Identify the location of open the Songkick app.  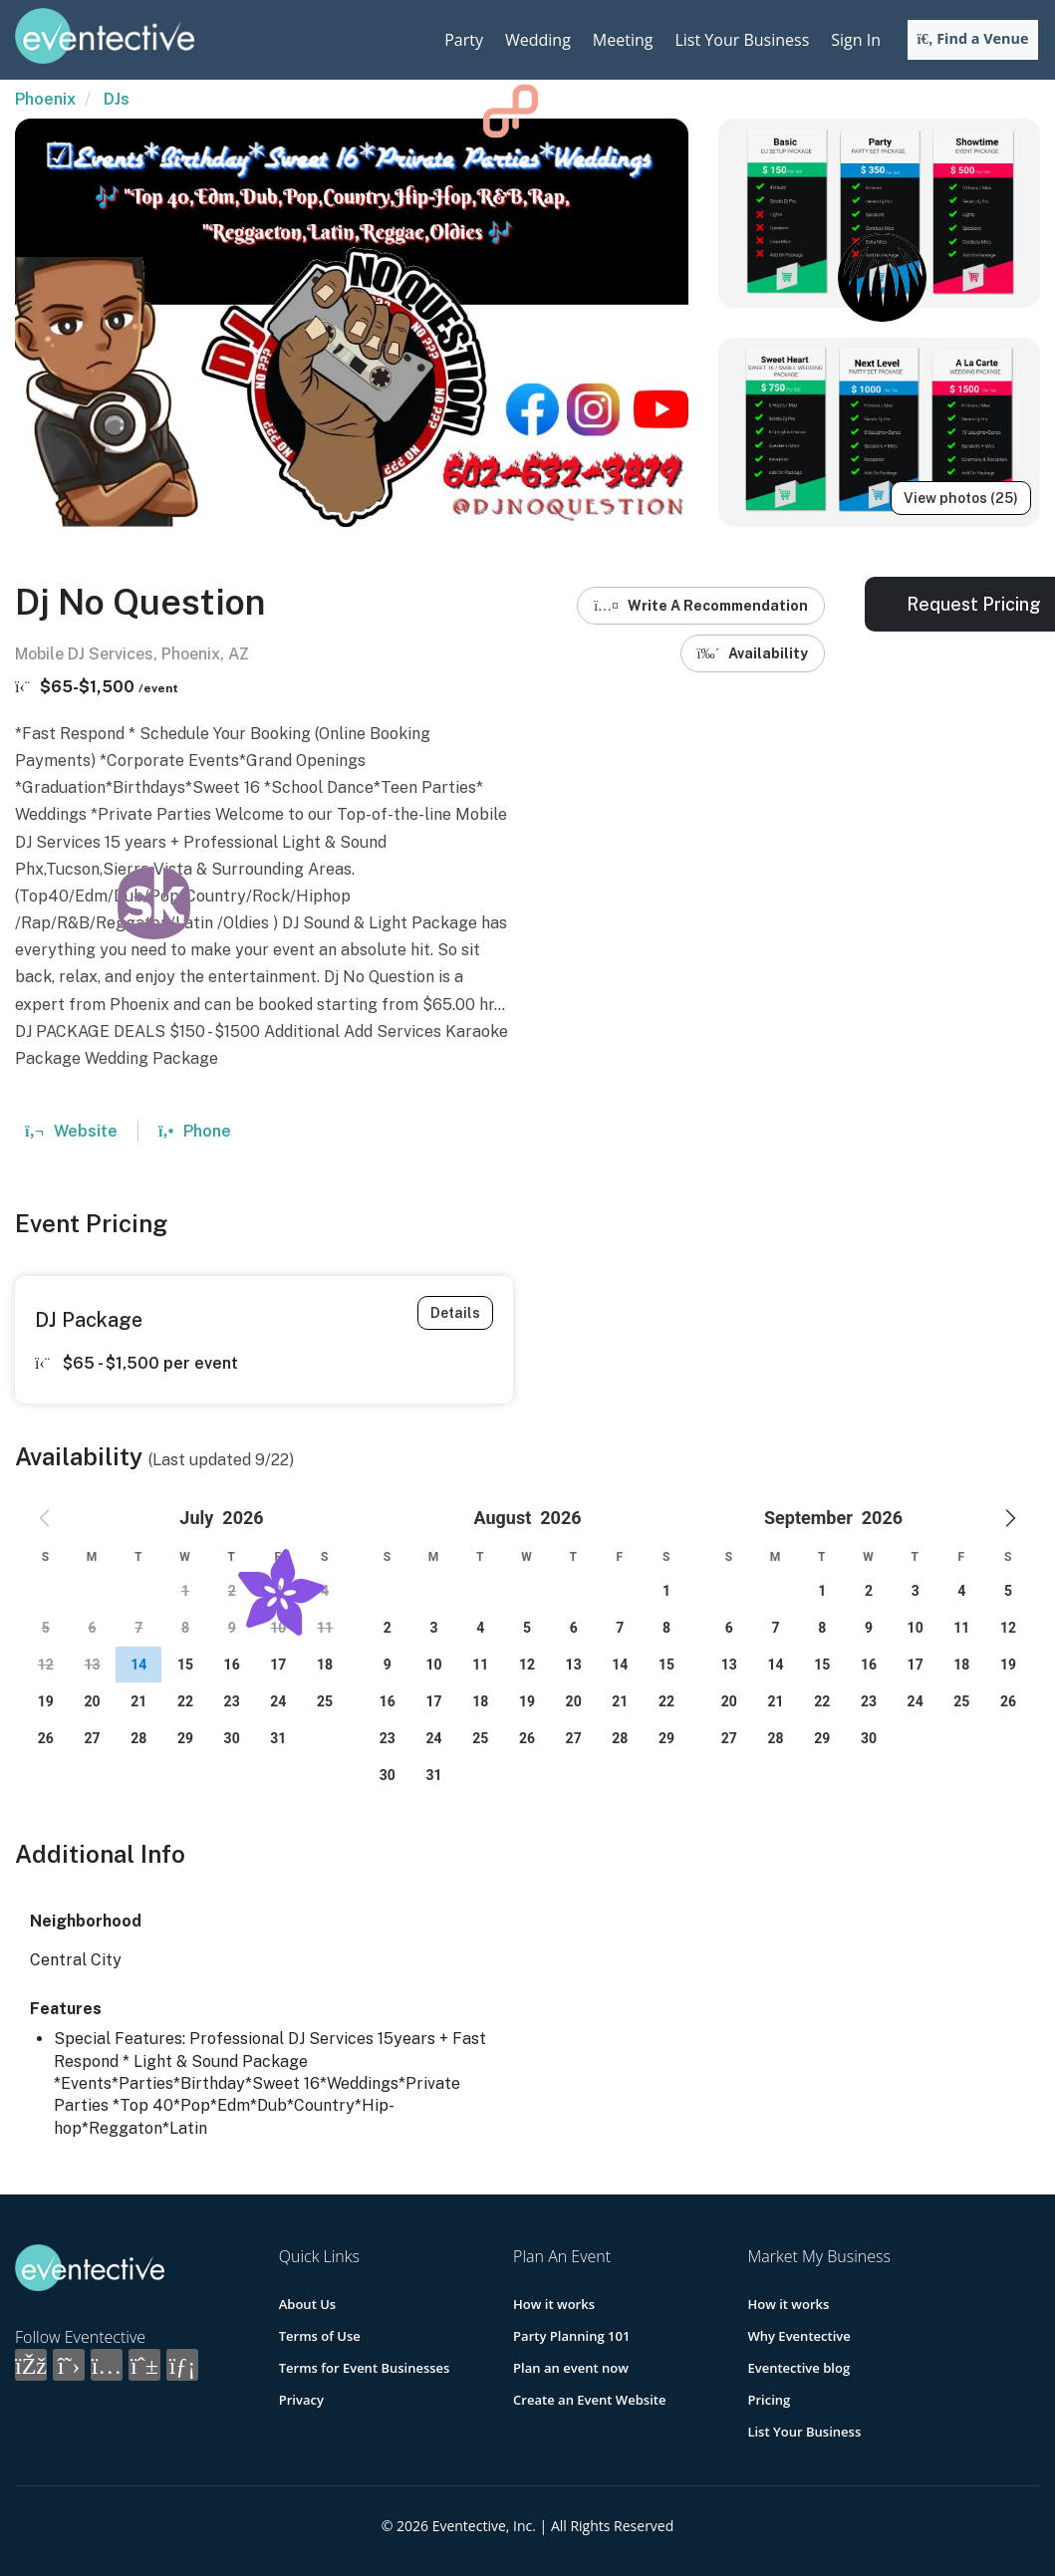
(153, 902).